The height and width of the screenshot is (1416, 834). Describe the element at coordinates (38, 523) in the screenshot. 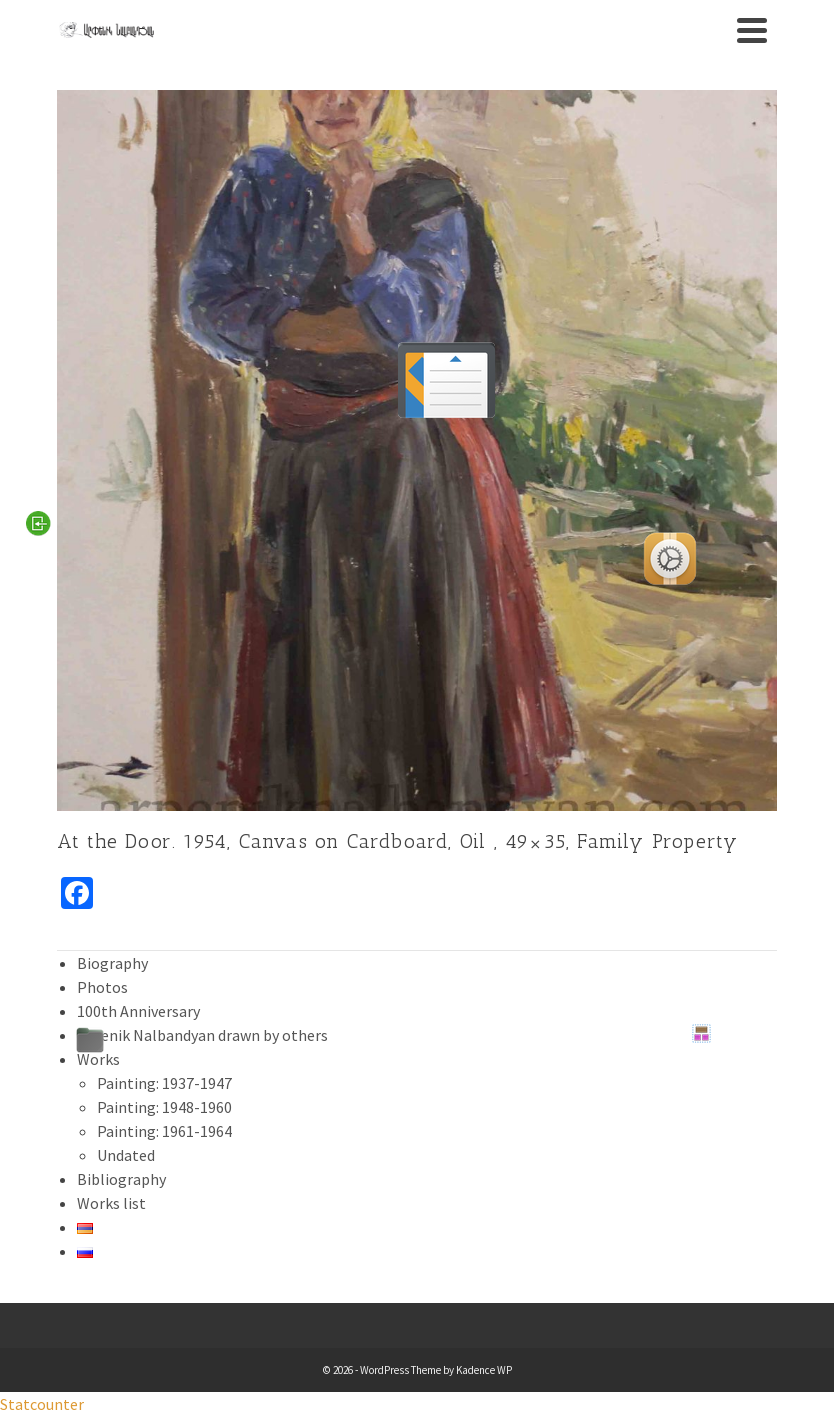

I see `log out of the current session` at that location.